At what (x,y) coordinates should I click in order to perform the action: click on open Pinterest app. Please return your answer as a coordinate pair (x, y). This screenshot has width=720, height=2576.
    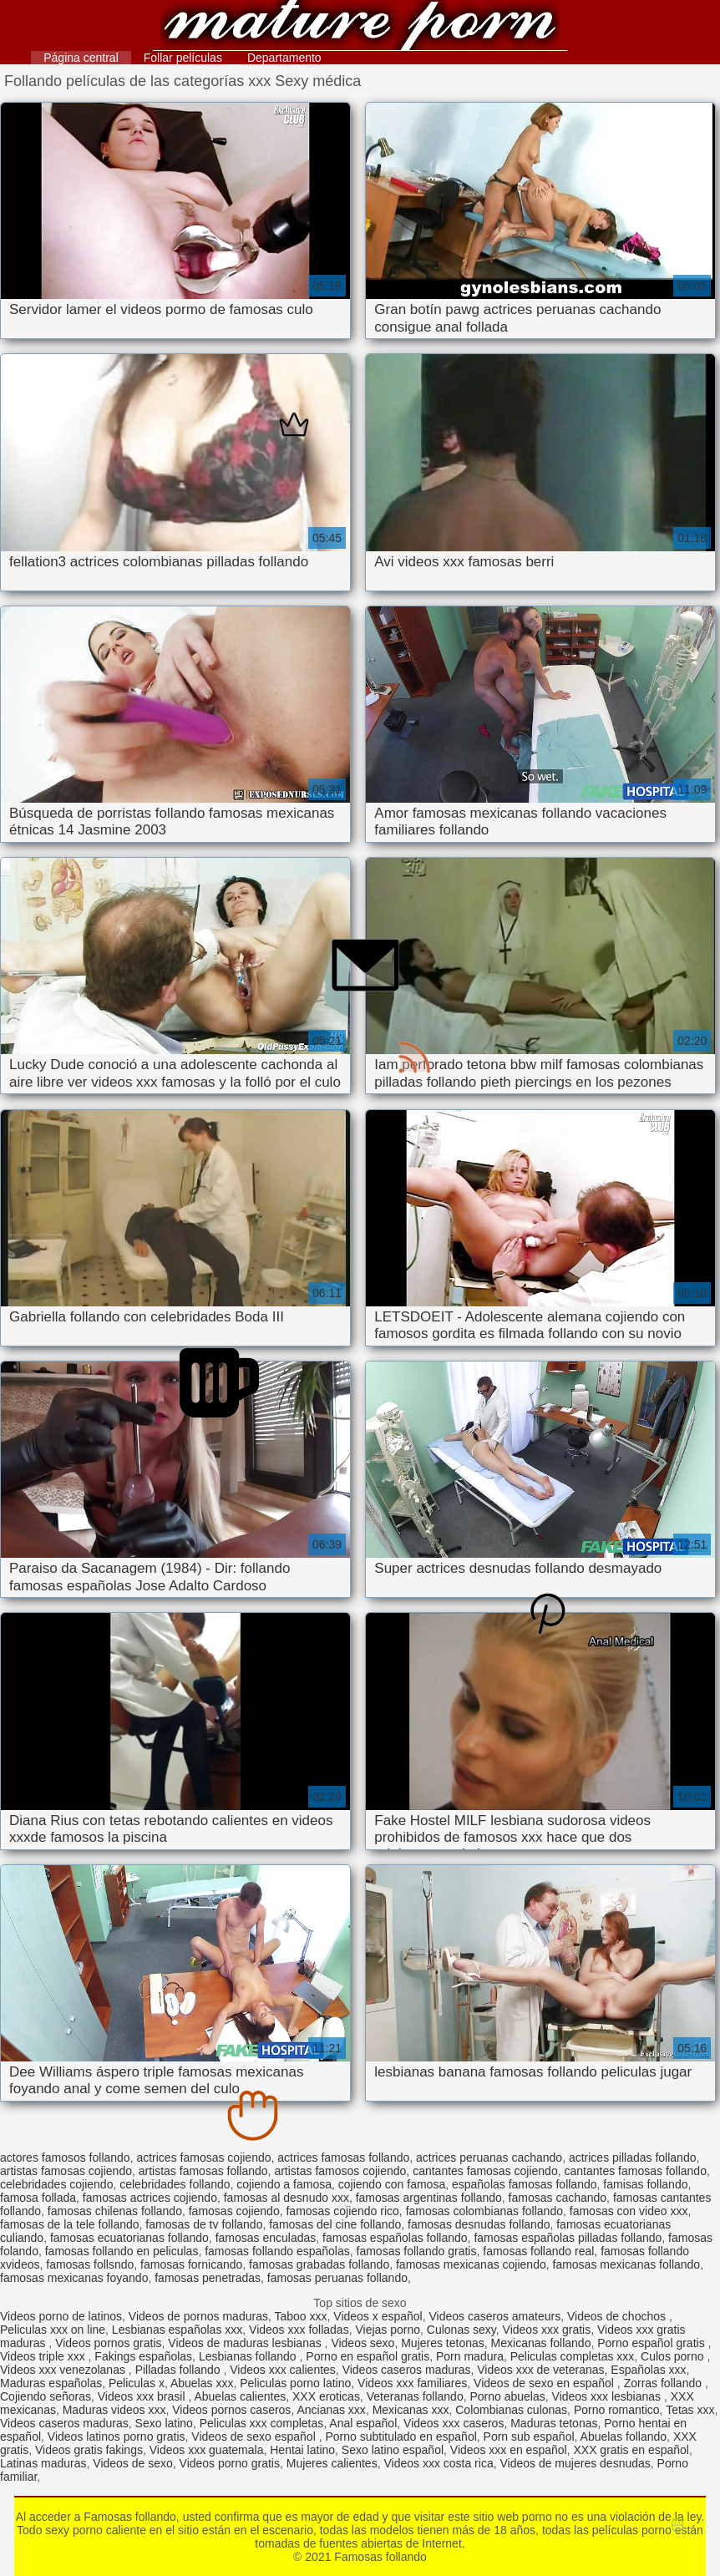
    Looking at the image, I should click on (546, 1614).